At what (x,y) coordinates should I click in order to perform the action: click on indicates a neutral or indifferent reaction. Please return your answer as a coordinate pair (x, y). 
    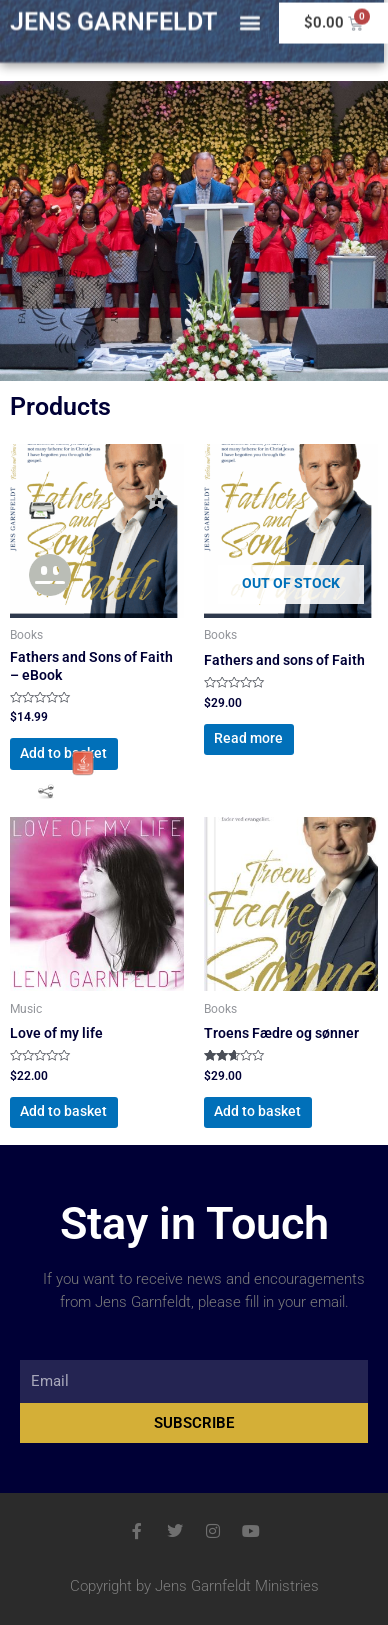
    Looking at the image, I should click on (50, 575).